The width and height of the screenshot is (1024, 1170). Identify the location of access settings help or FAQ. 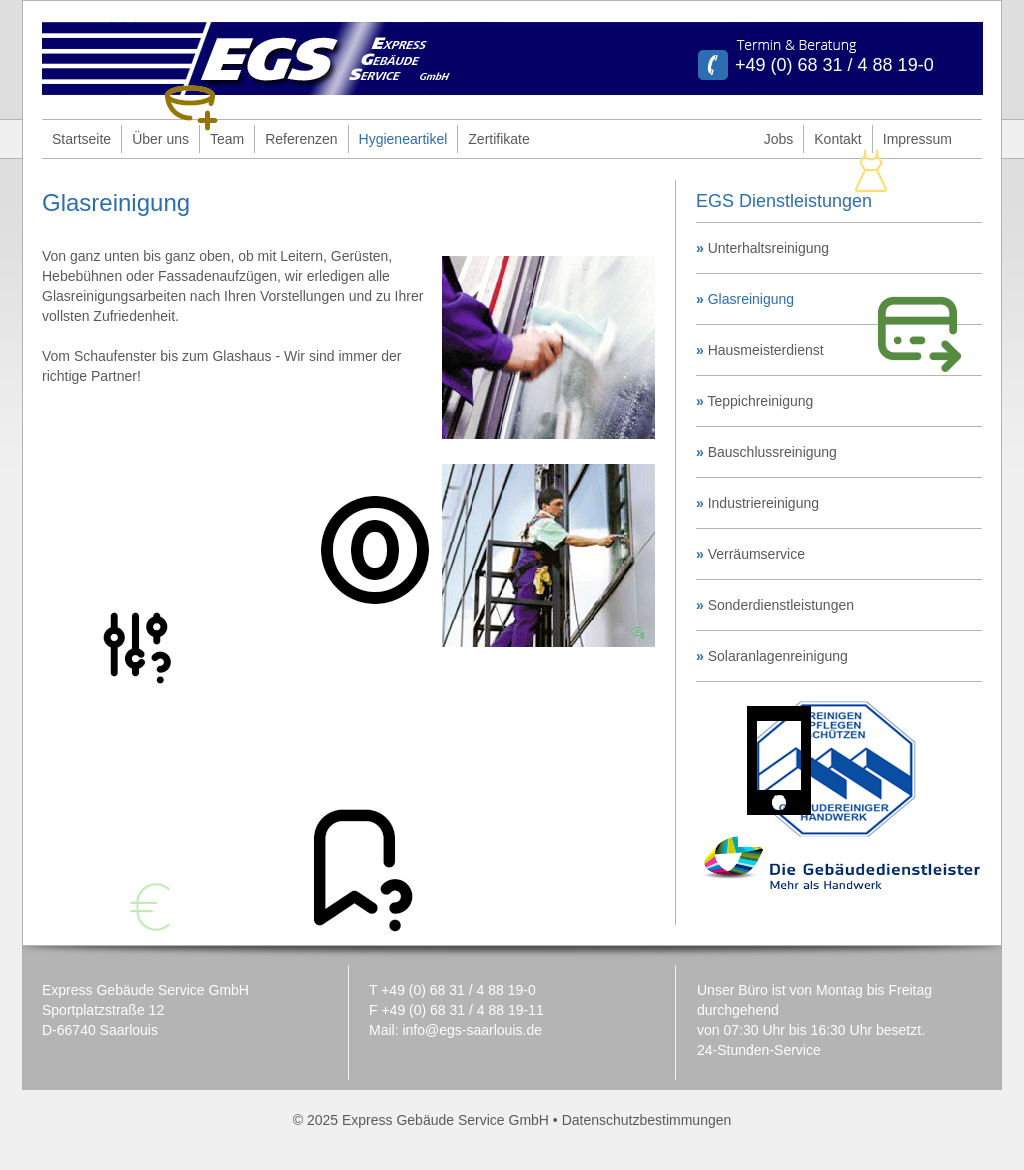
(135, 644).